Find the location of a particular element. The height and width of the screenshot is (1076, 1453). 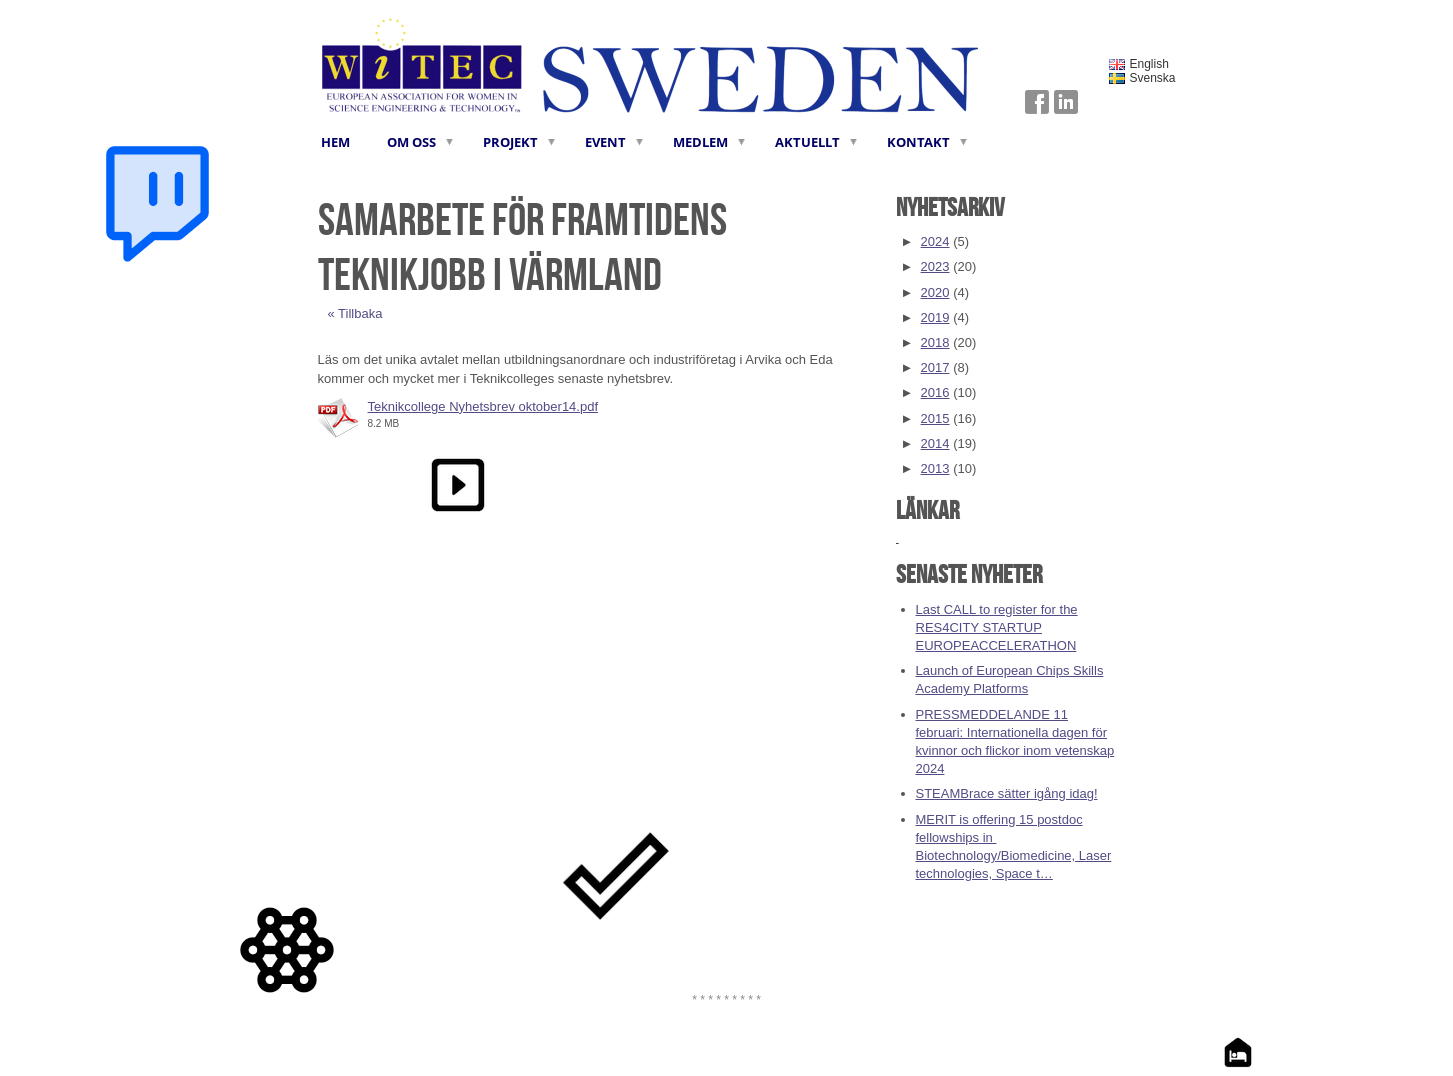

task completed successfully is located at coordinates (616, 876).